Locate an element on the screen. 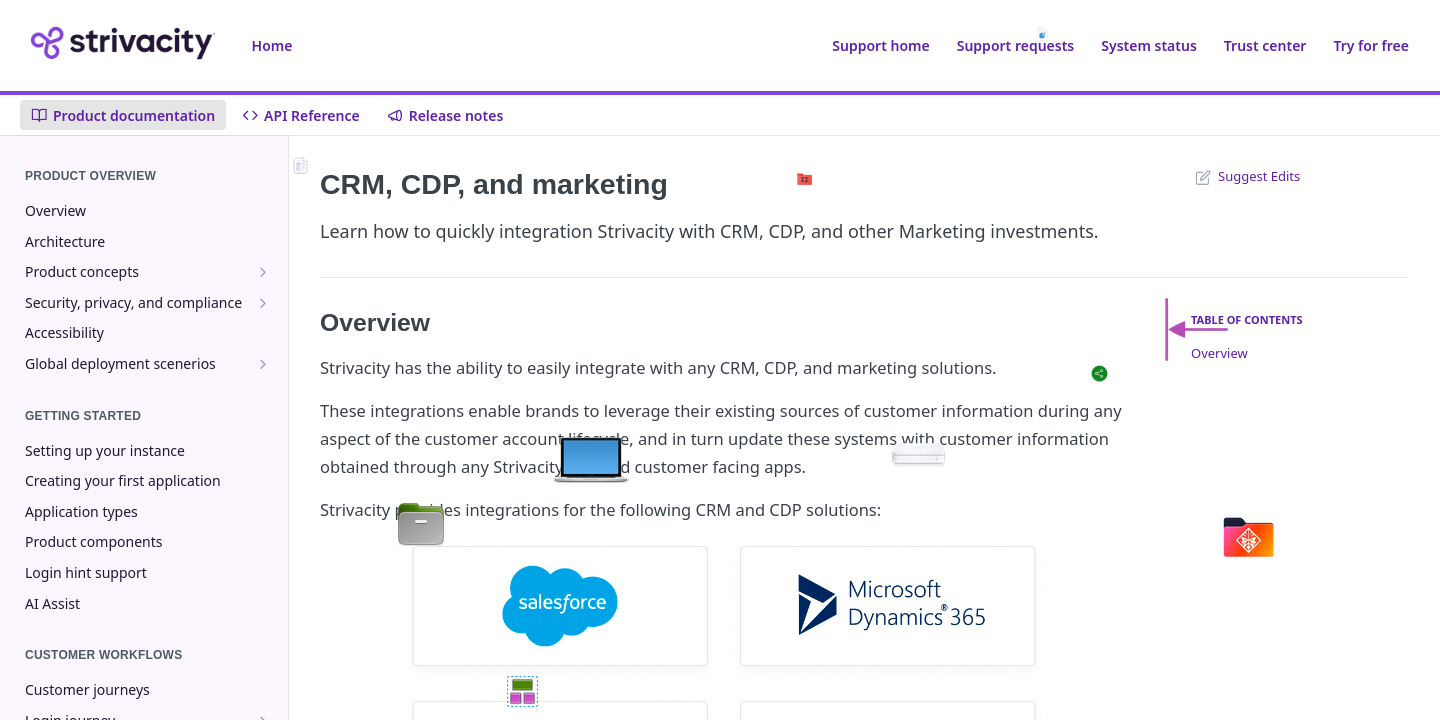 Image resolution: width=1440 pixels, height=720 pixels. select all items in the current view is located at coordinates (522, 691).